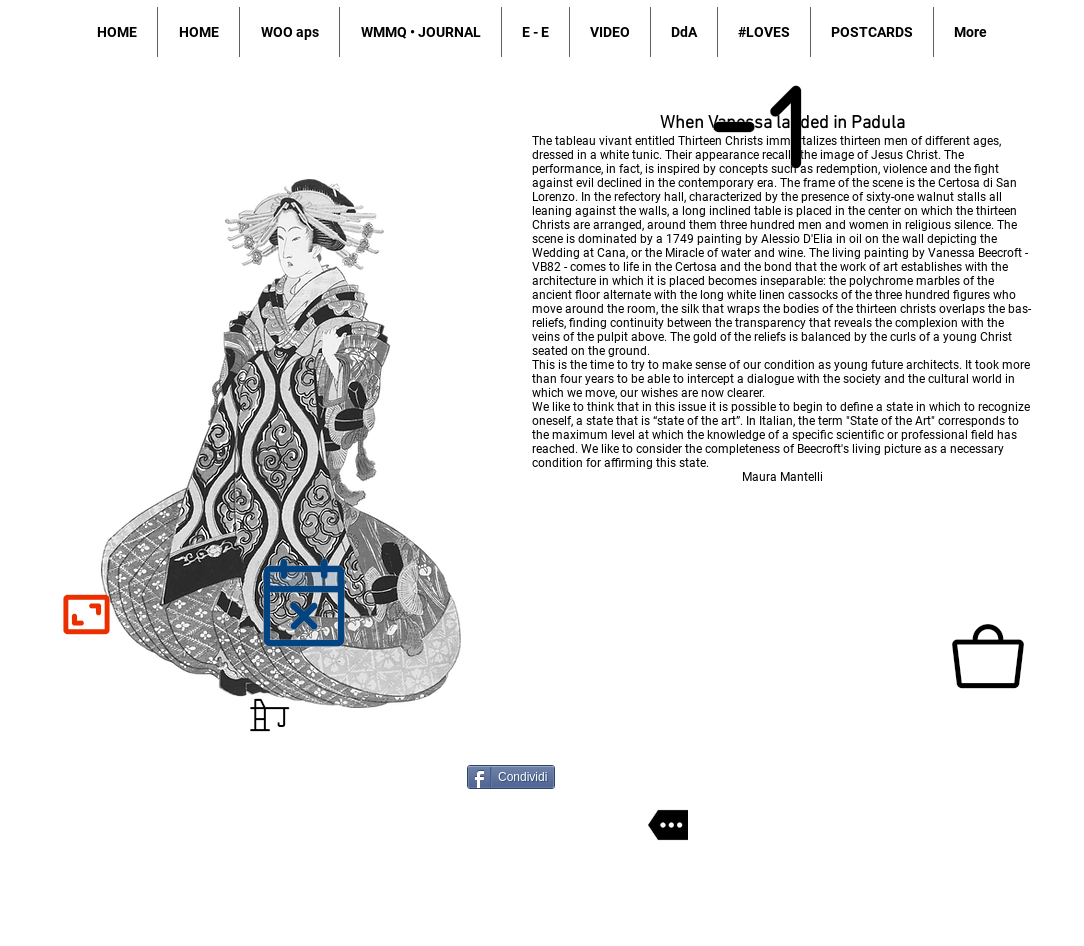 Image resolution: width=1084 pixels, height=946 pixels. What do you see at coordinates (269, 715) in the screenshot?
I see `construction or building in progress` at bounding box center [269, 715].